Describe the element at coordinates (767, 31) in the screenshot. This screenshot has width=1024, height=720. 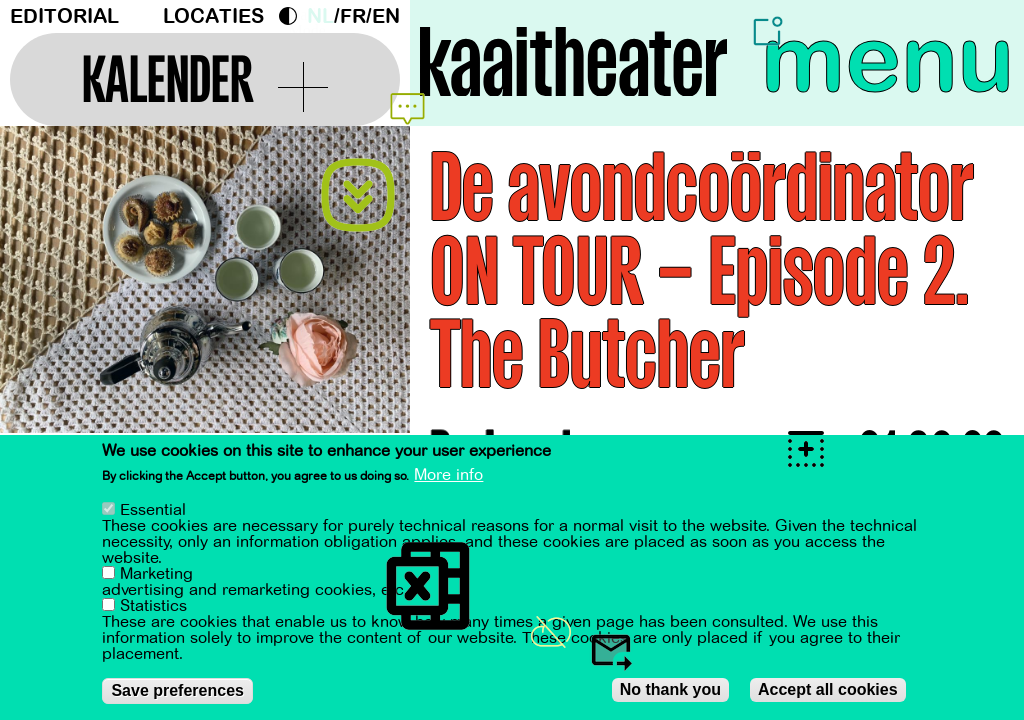
I see `indicates new notification or alert` at that location.